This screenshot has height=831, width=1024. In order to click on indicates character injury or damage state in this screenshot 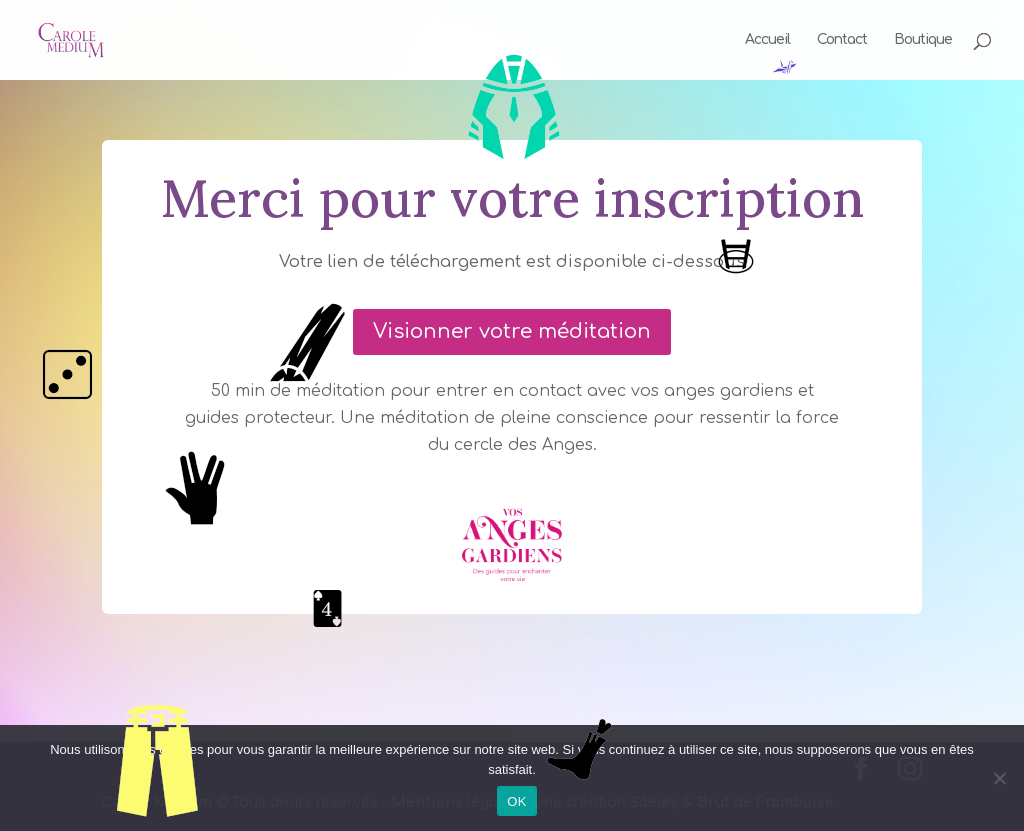, I will do `click(580, 748)`.